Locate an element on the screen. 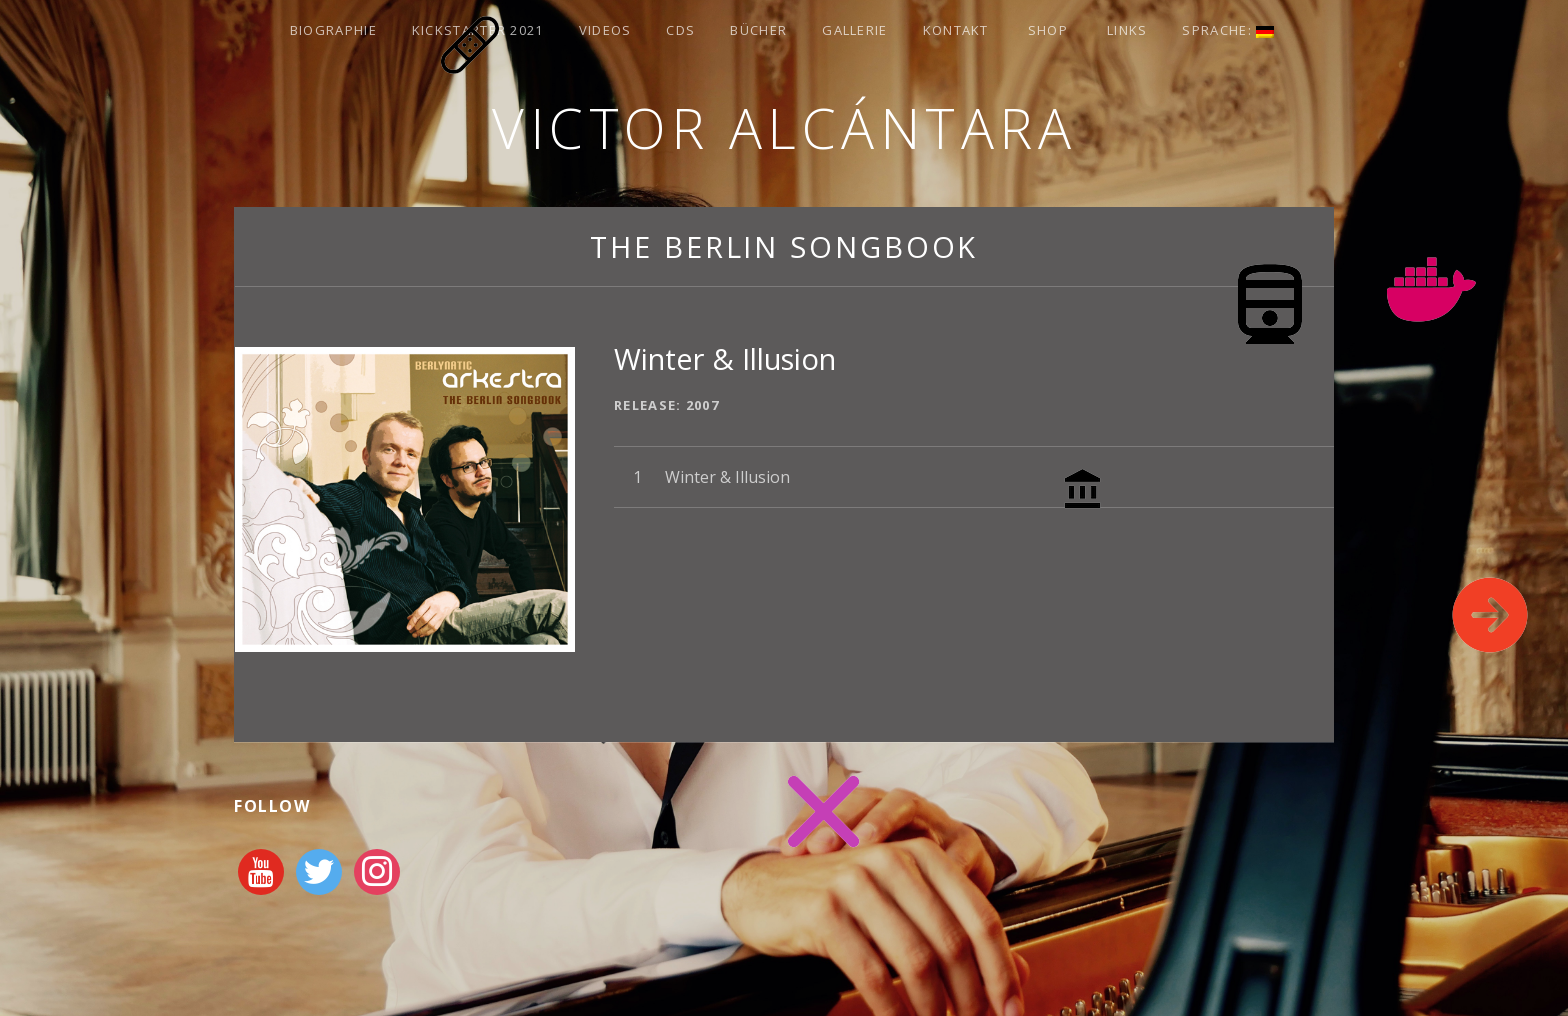 The height and width of the screenshot is (1016, 1568). proceed to the next step or screen is located at coordinates (1490, 615).